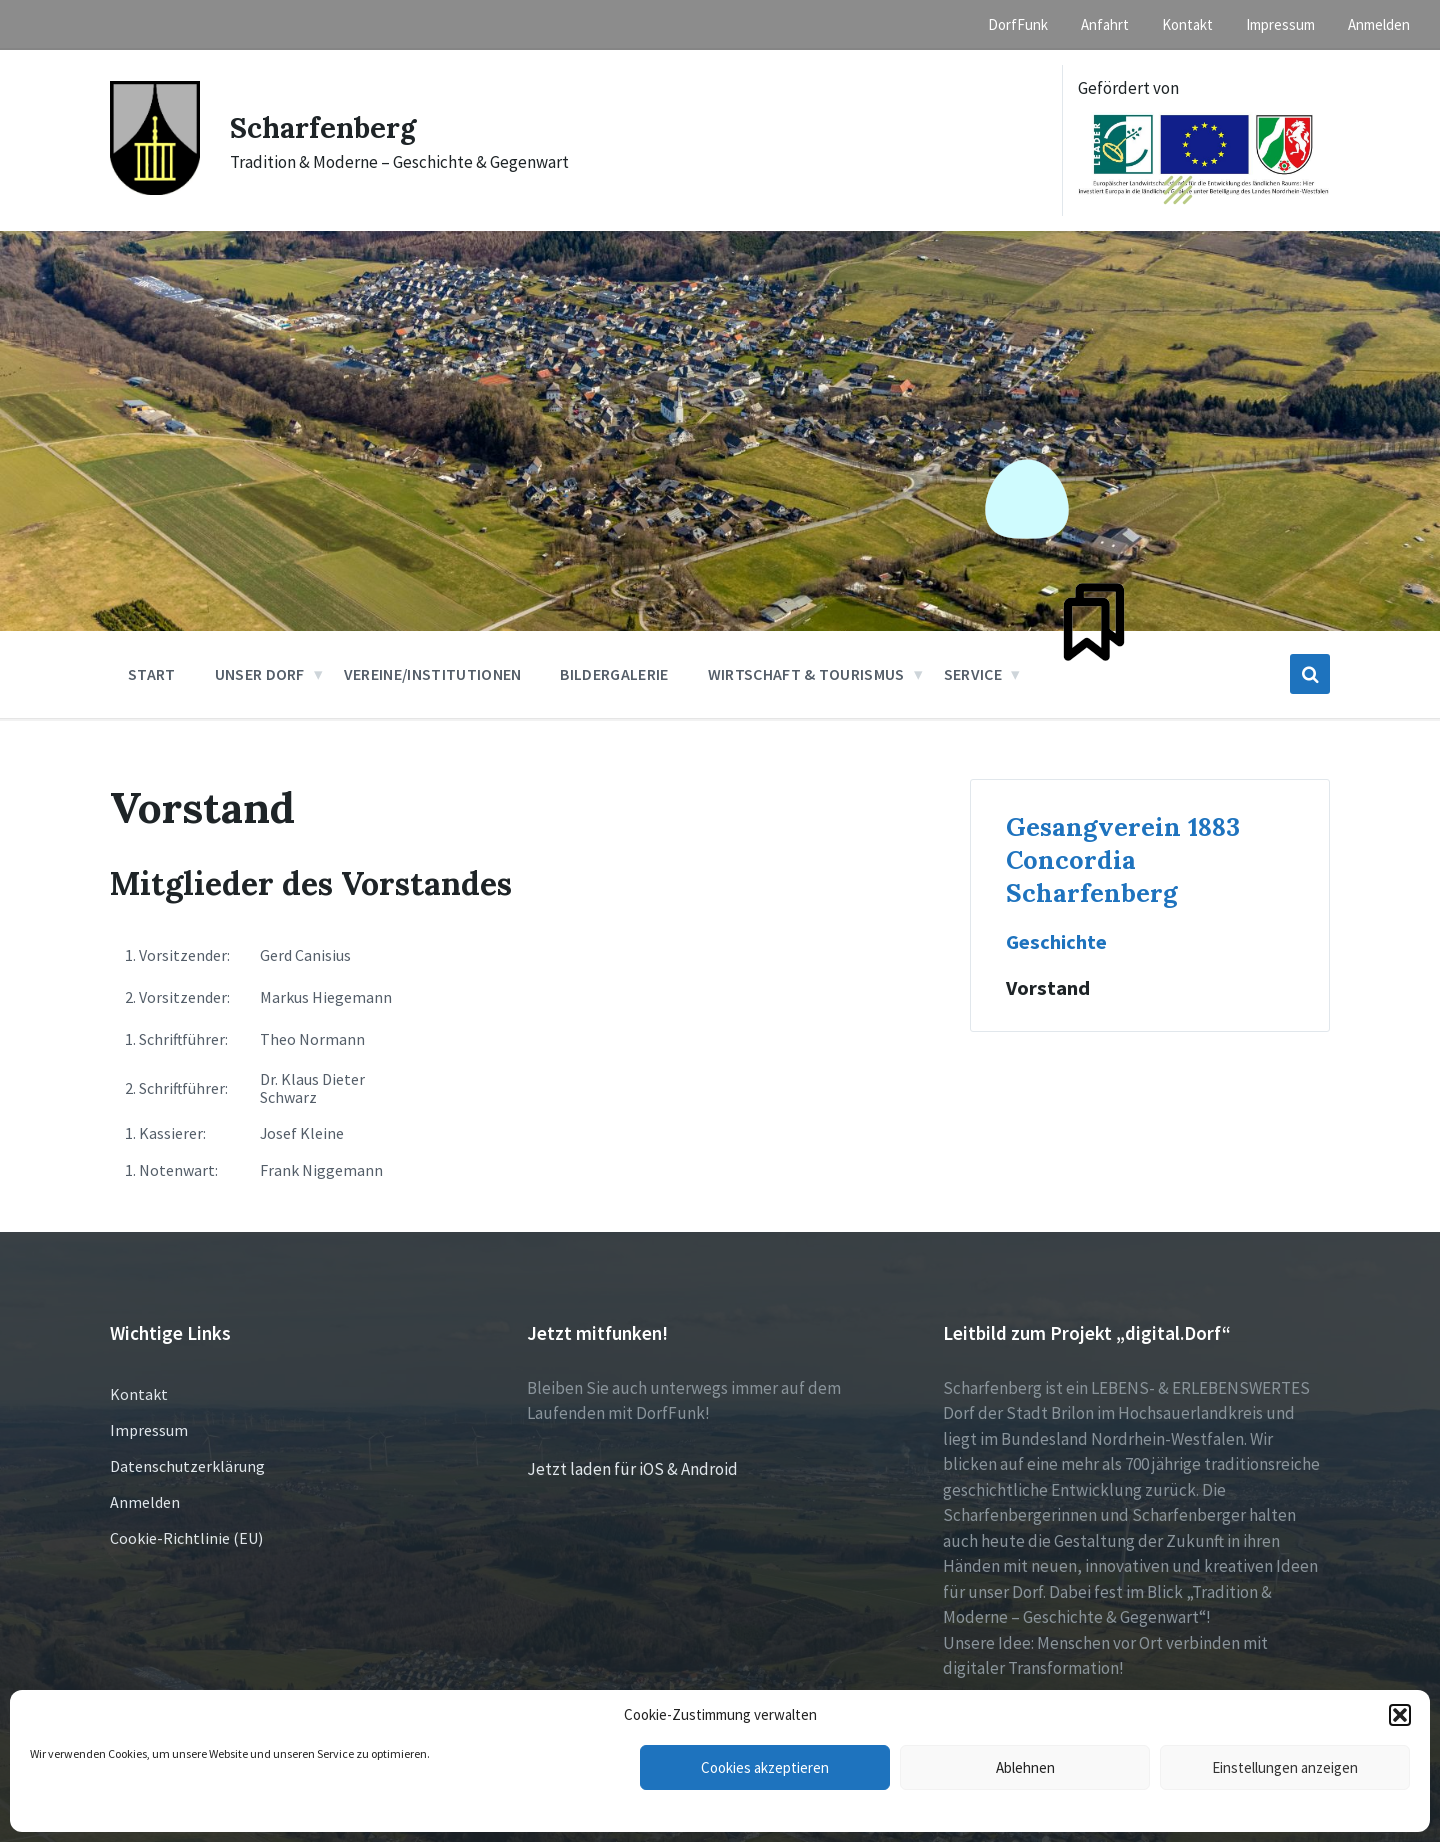 Image resolution: width=1440 pixels, height=1842 pixels. What do you see at coordinates (1027, 497) in the screenshot?
I see `decorative blob shape element` at bounding box center [1027, 497].